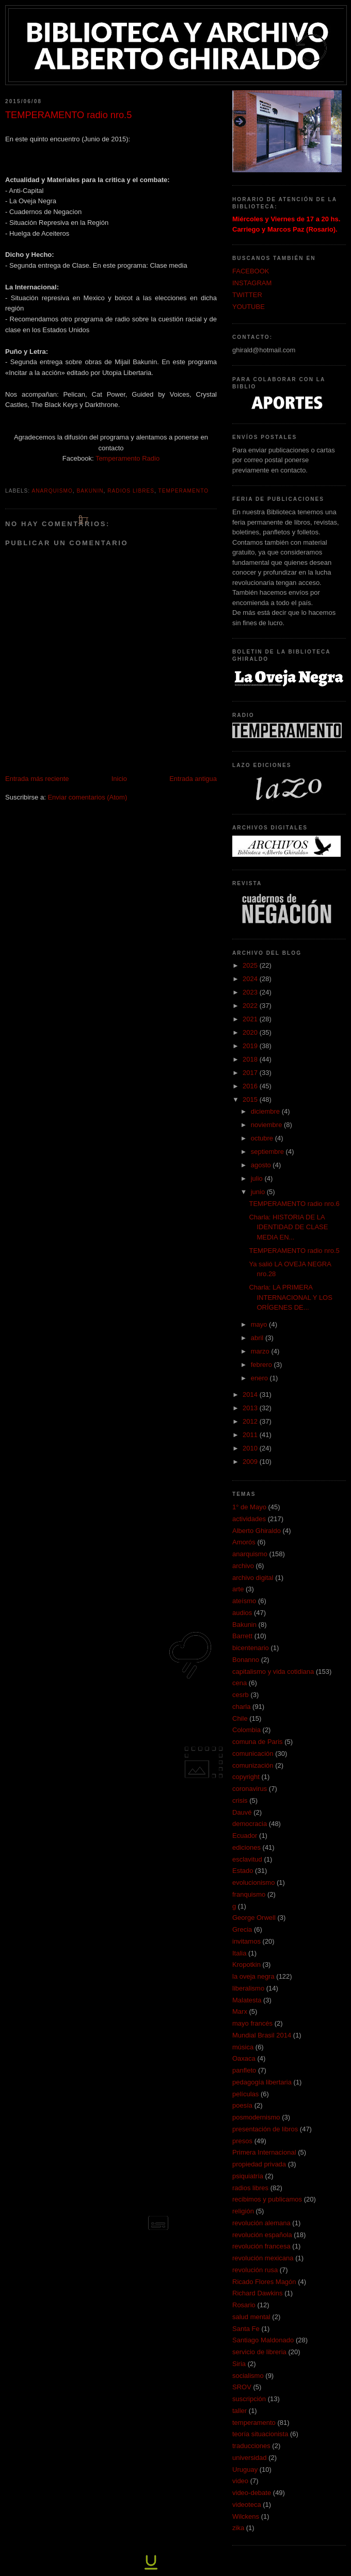  I want to click on resize image to large format, so click(203, 1762).